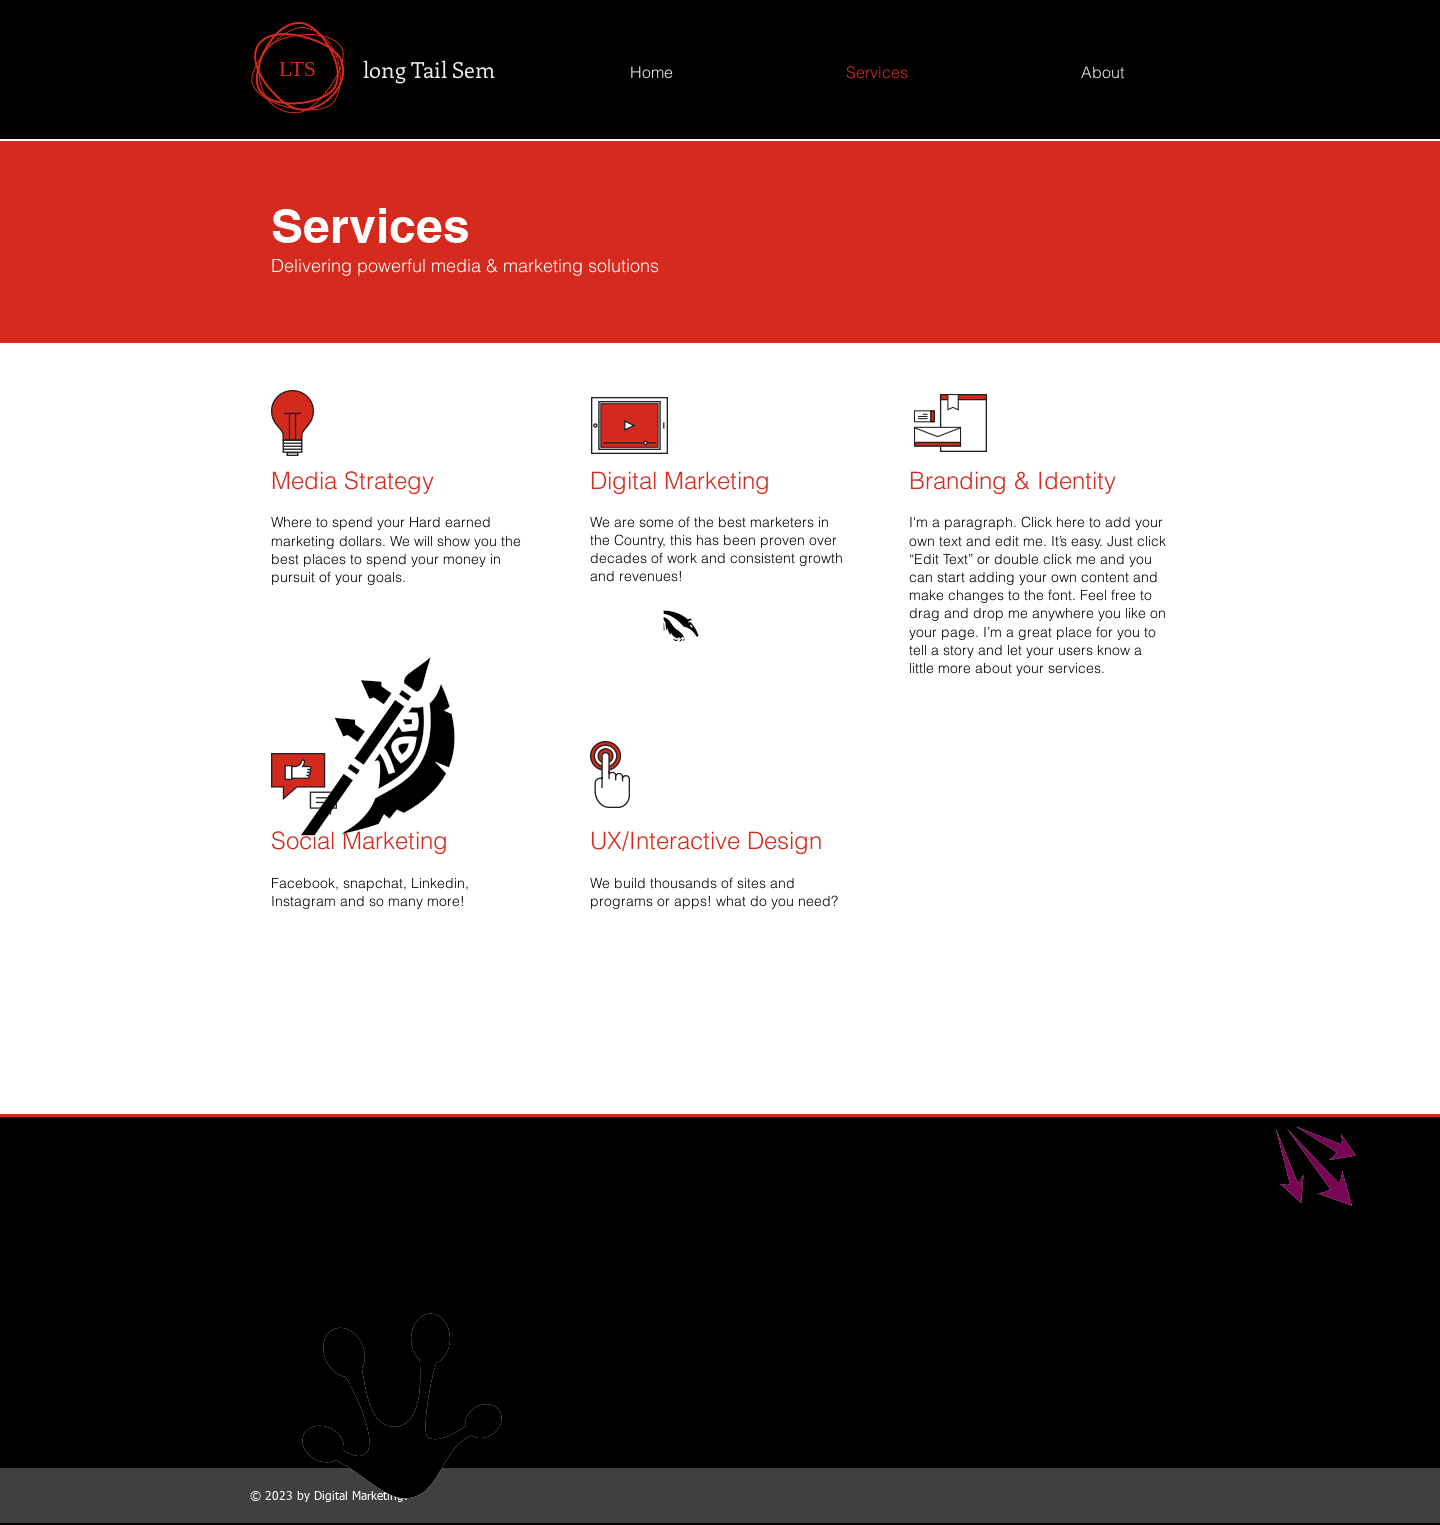  I want to click on select warrior or berserker class, so click(373, 746).